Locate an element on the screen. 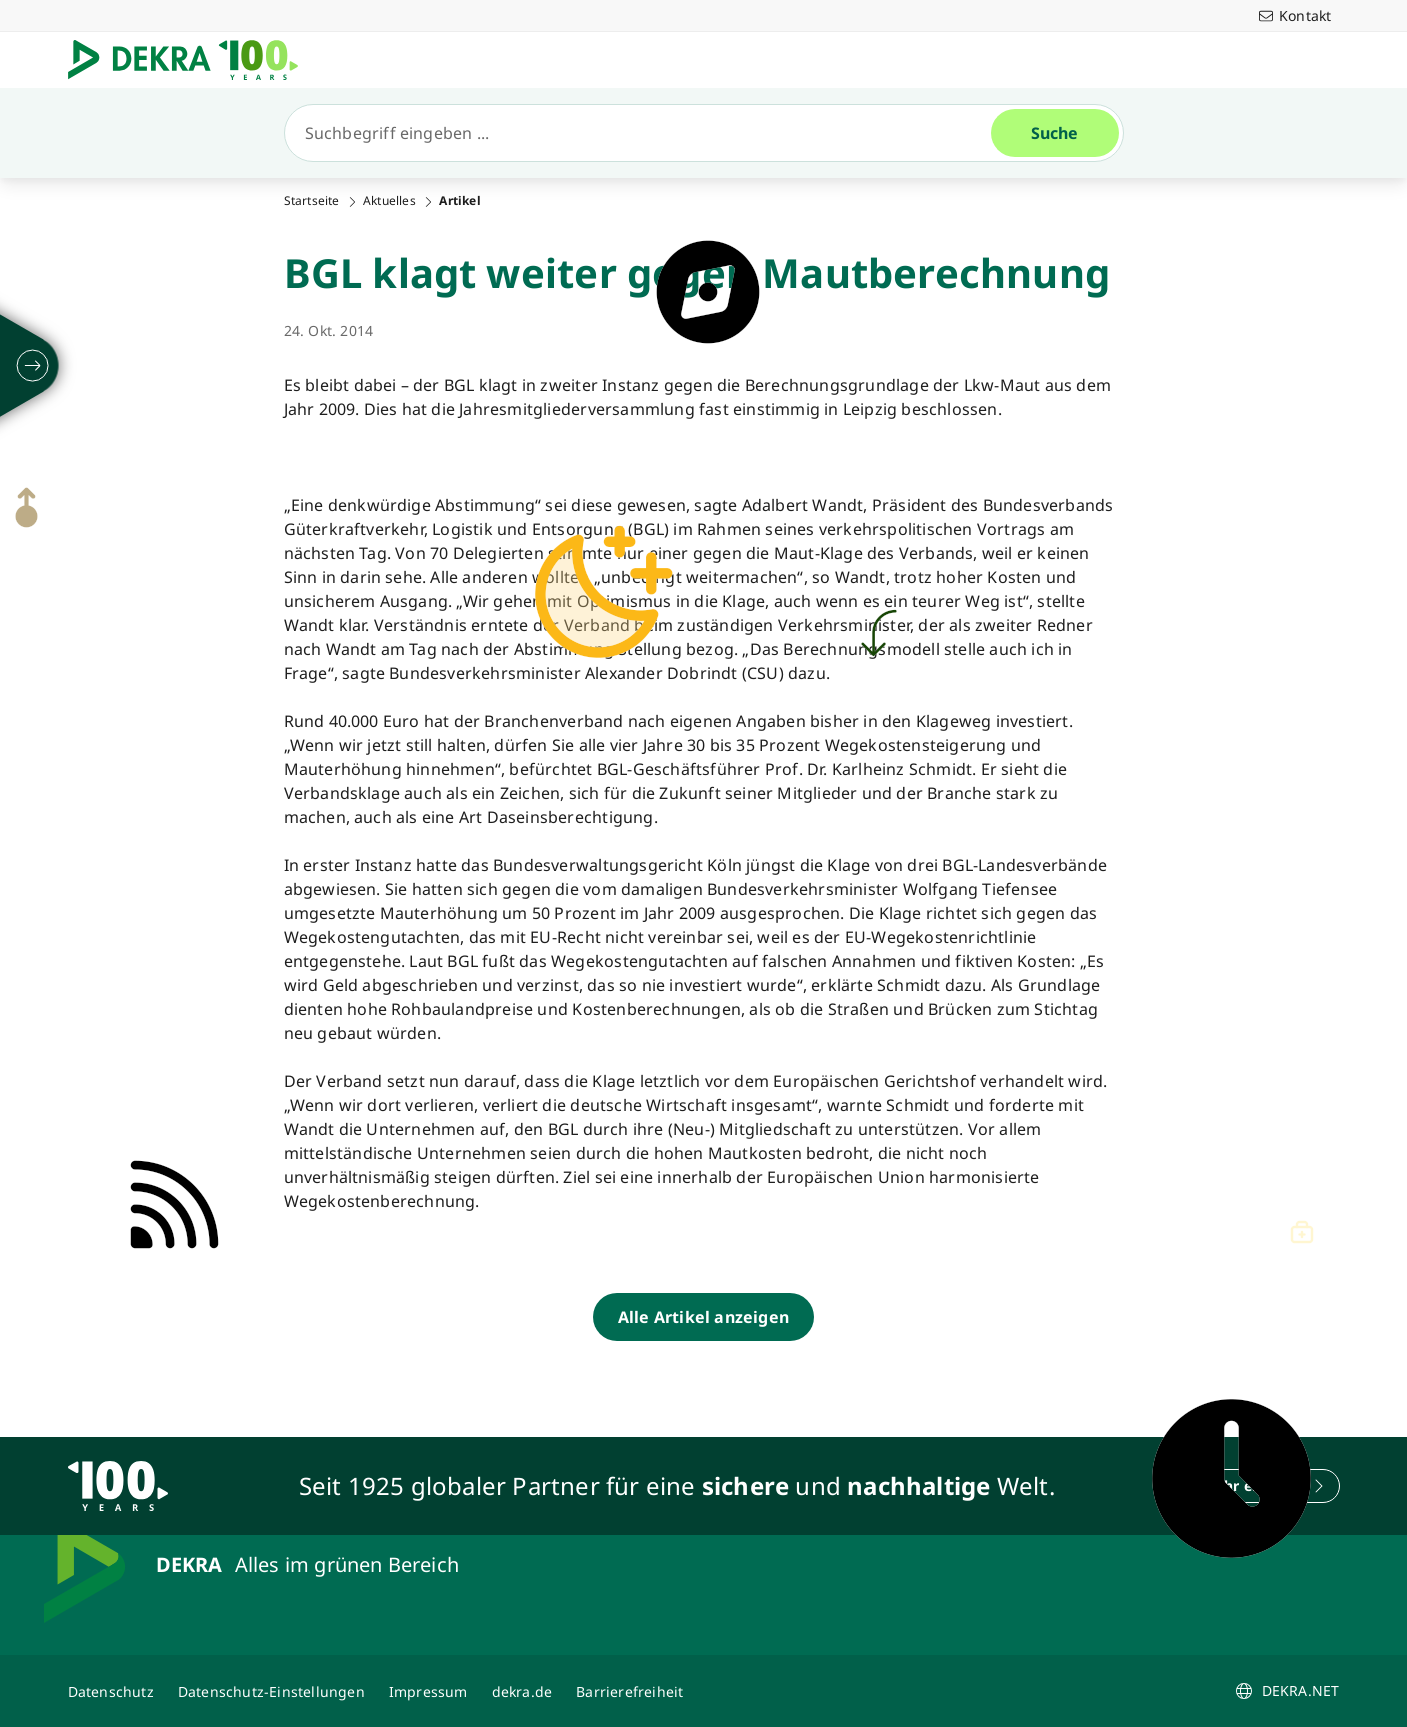 The width and height of the screenshot is (1407, 1727). swipe up to continue or dismiss is located at coordinates (26, 507).